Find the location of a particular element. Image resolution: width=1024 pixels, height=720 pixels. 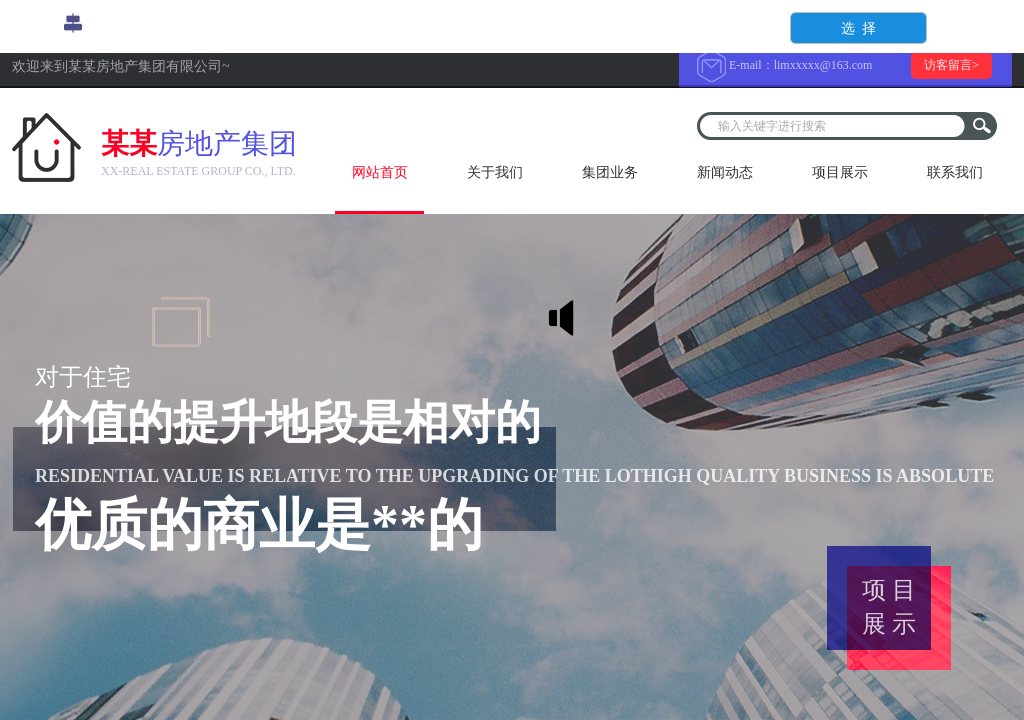

align objects to horizontal center is located at coordinates (73, 23).